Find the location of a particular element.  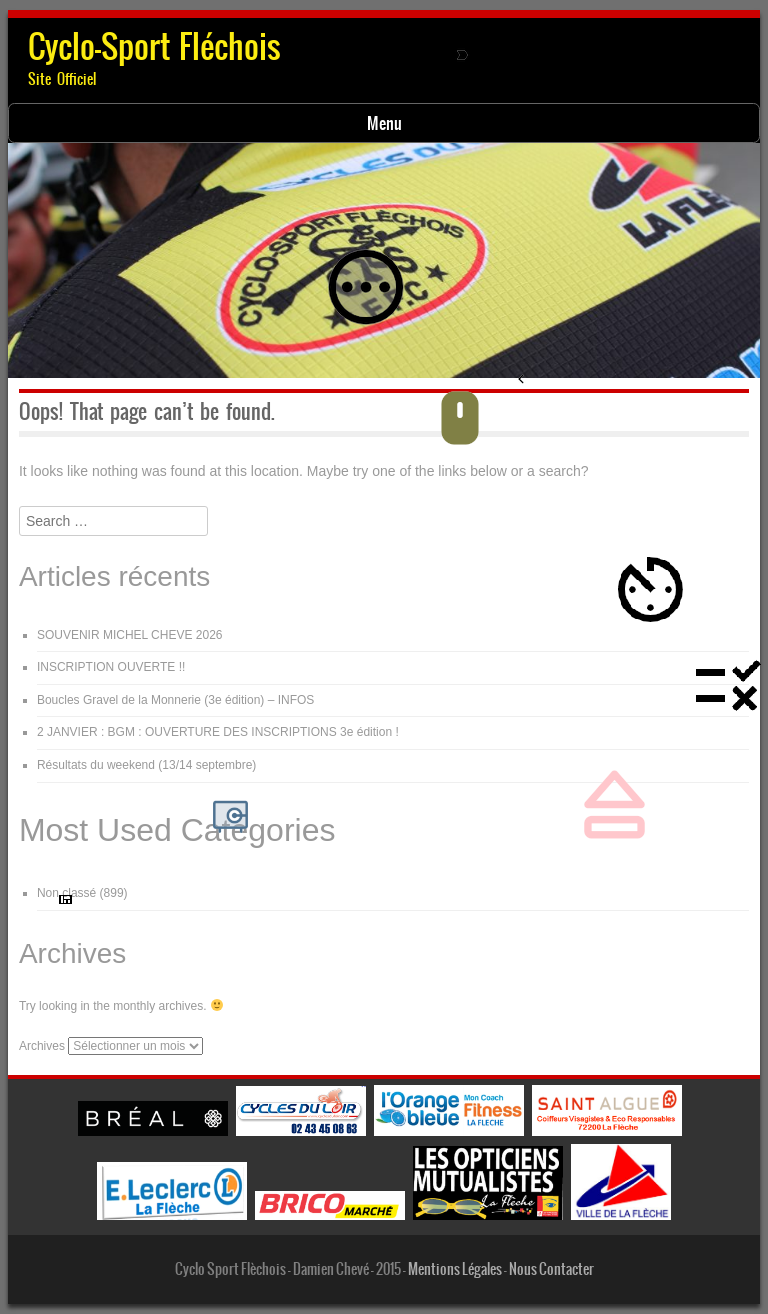

set or view a countdown timer is located at coordinates (650, 589).